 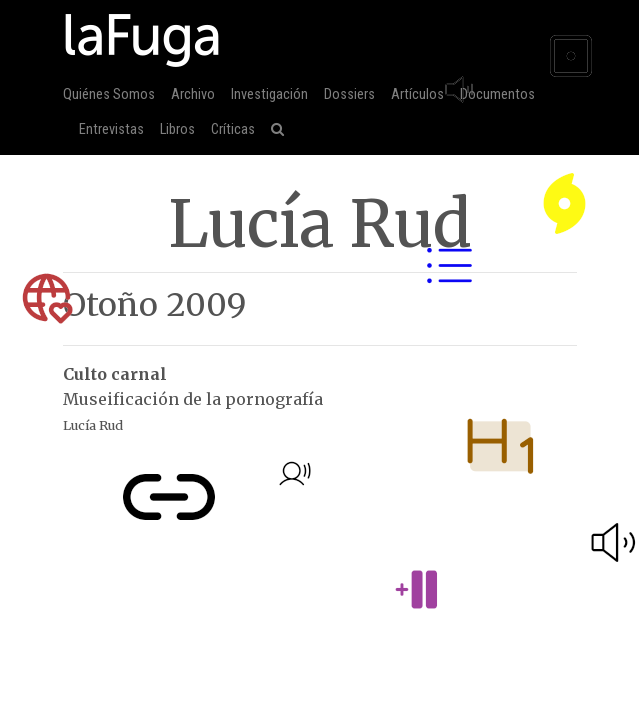 What do you see at coordinates (46, 297) in the screenshot?
I see `support global causes or charities` at bounding box center [46, 297].